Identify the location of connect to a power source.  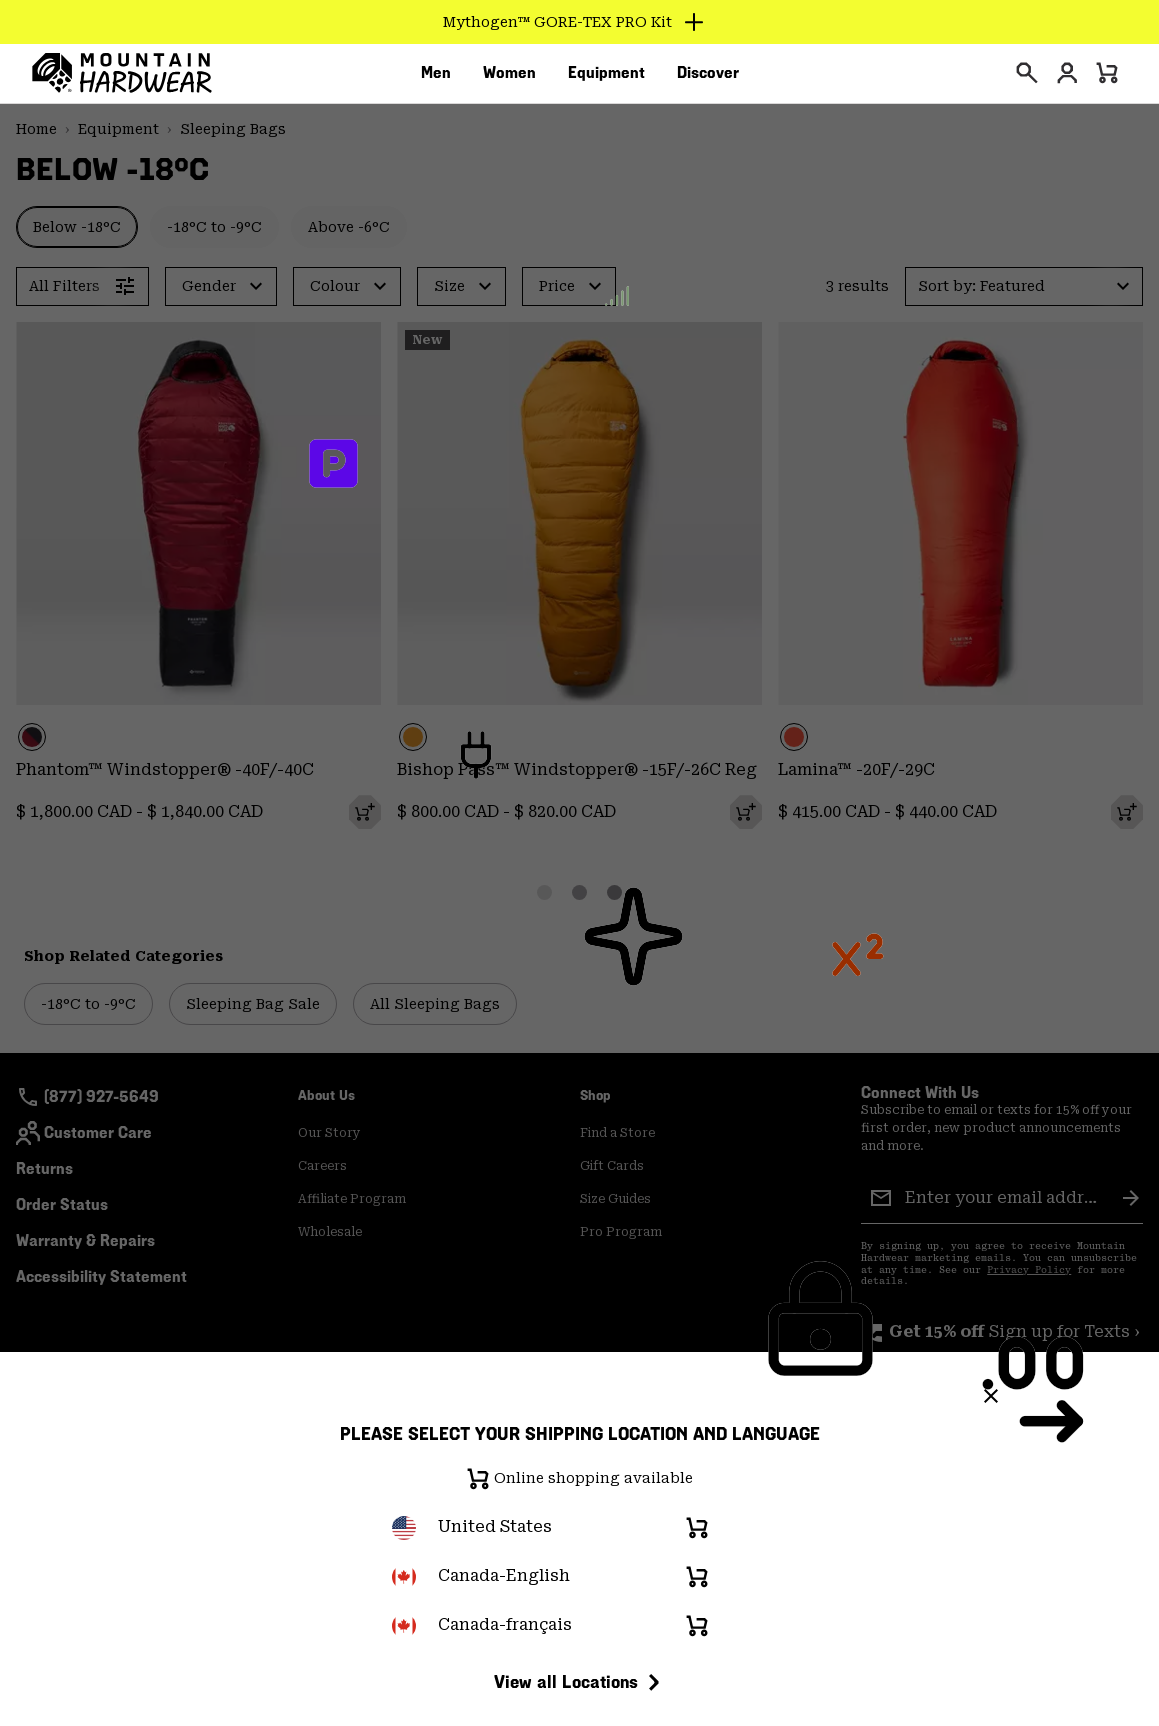
(476, 755).